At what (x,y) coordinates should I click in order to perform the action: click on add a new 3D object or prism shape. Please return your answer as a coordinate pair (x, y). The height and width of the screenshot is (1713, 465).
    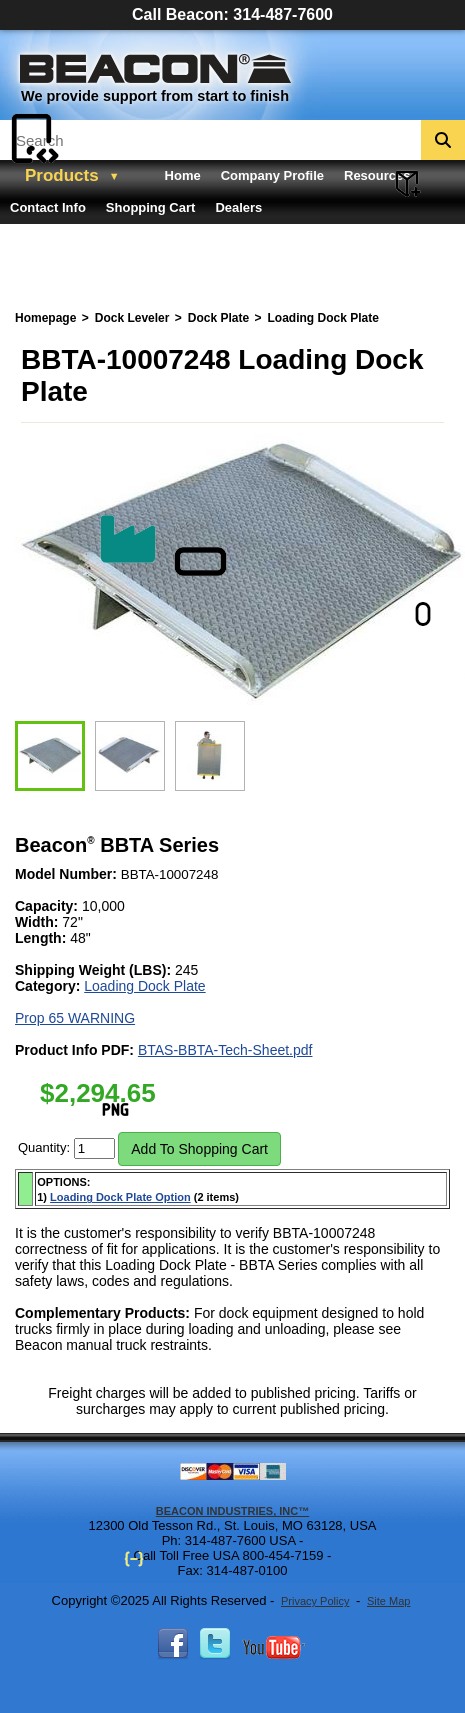
    Looking at the image, I should click on (407, 183).